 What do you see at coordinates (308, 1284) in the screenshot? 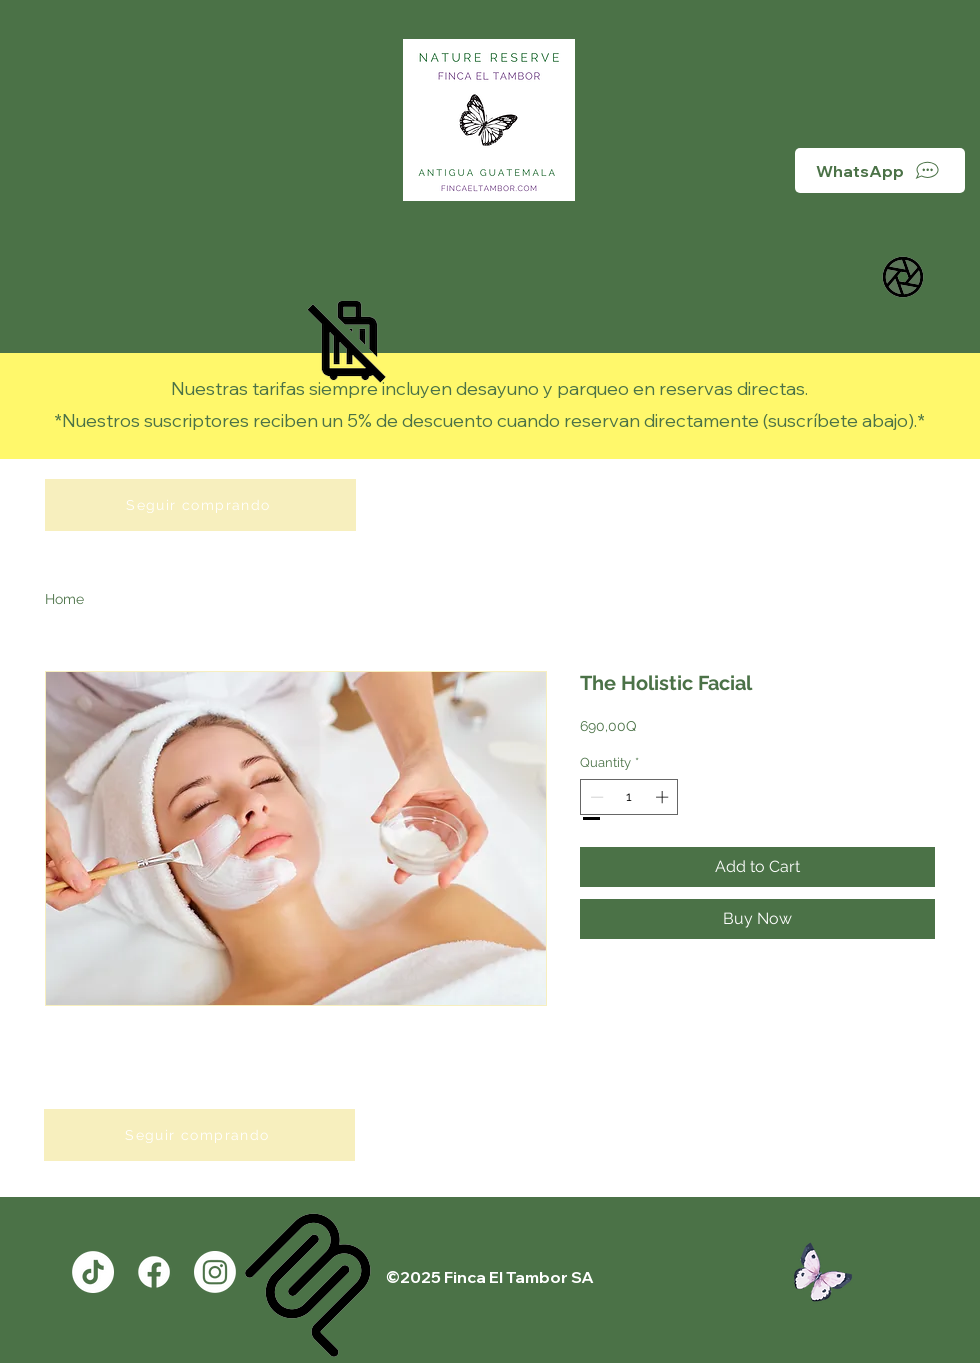
I see `connect to model context protocol services` at bounding box center [308, 1284].